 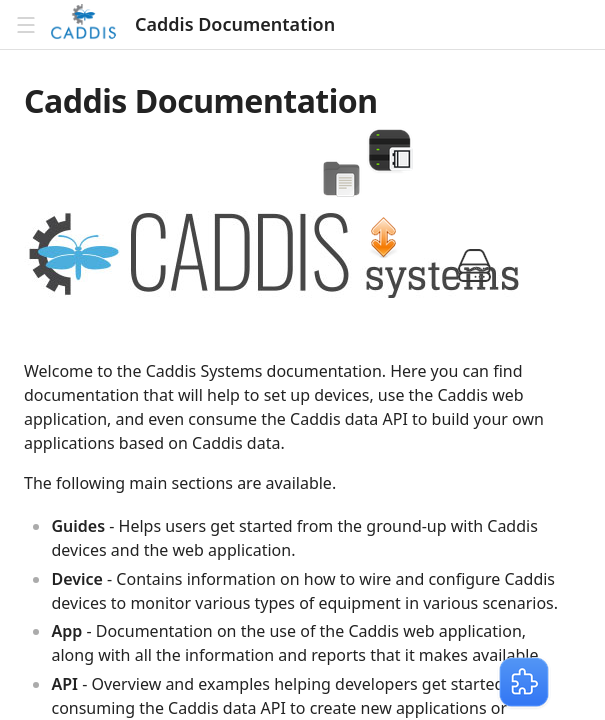 What do you see at coordinates (341, 178) in the screenshot?
I see `open an existing document or file` at bounding box center [341, 178].